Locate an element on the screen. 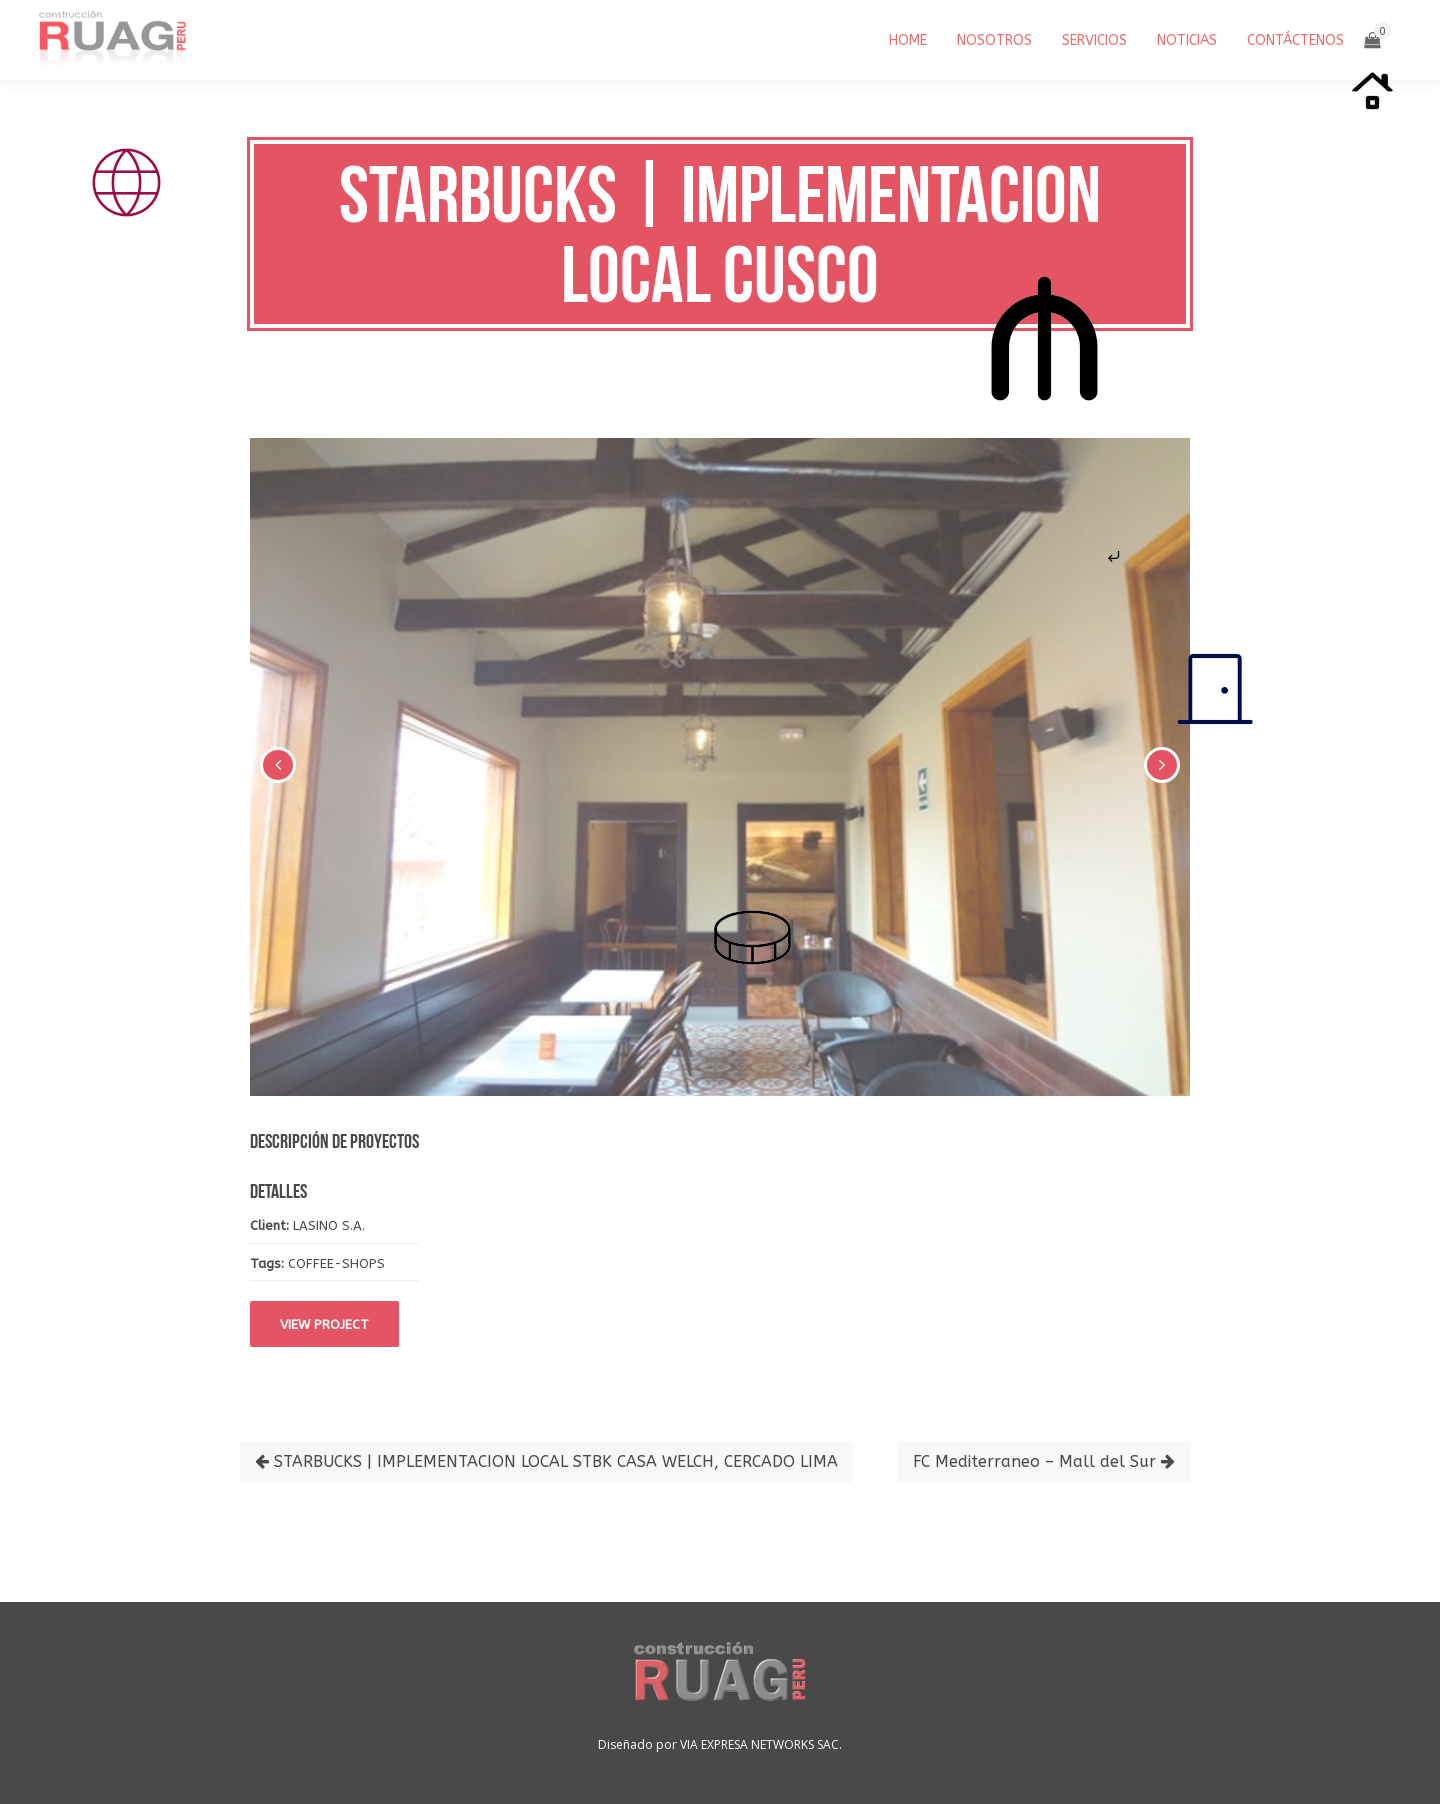  switch to global or worldwide view is located at coordinates (126, 182).